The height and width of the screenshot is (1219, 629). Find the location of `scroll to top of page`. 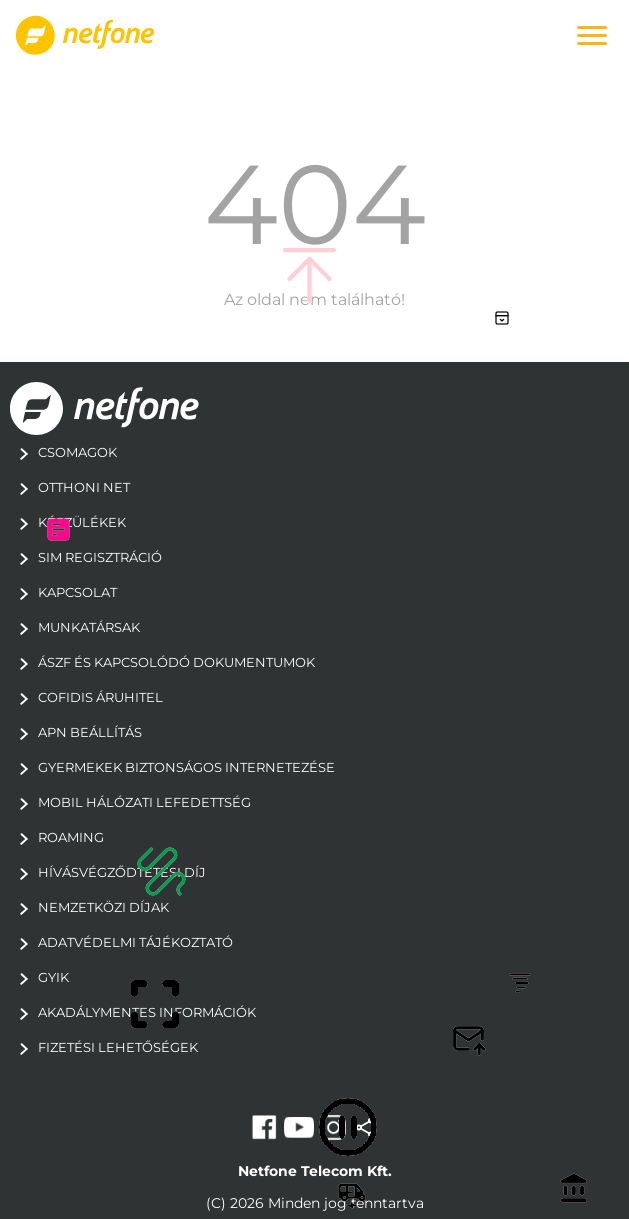

scroll to top of page is located at coordinates (309, 274).